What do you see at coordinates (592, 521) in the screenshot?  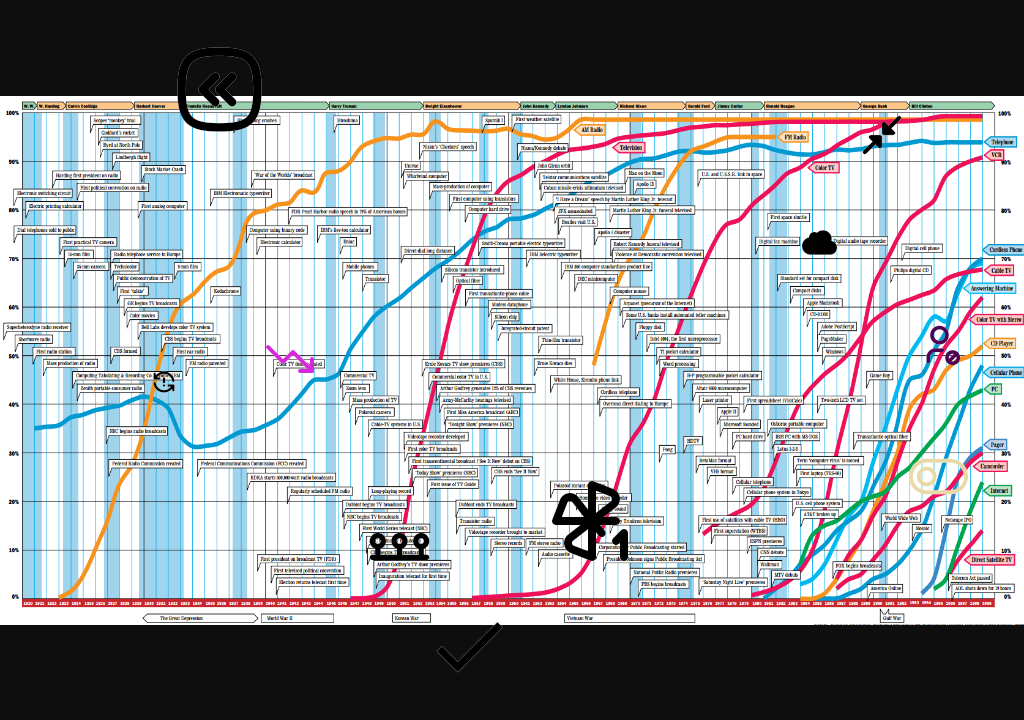 I see `adjust car ventilation fan to setting 1` at bounding box center [592, 521].